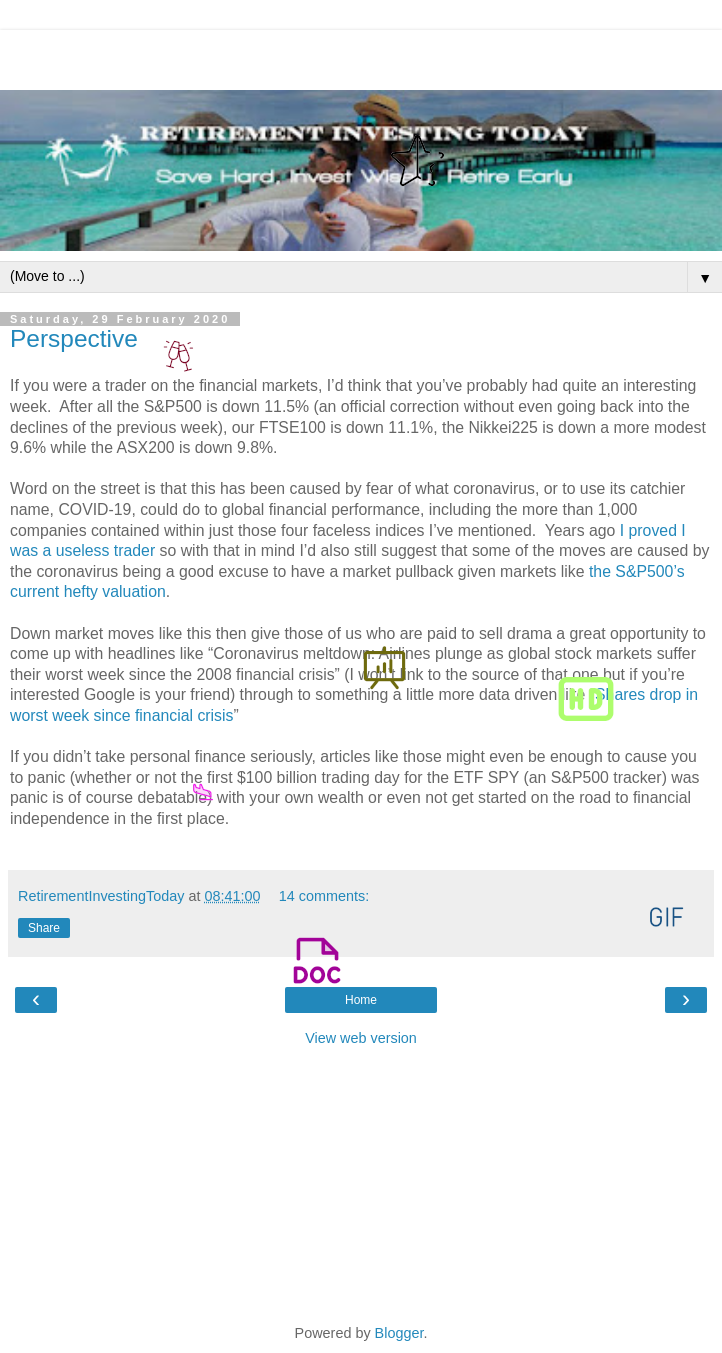 The height and width of the screenshot is (1353, 722). Describe the element at coordinates (666, 917) in the screenshot. I see `insert a gif into your message` at that location.